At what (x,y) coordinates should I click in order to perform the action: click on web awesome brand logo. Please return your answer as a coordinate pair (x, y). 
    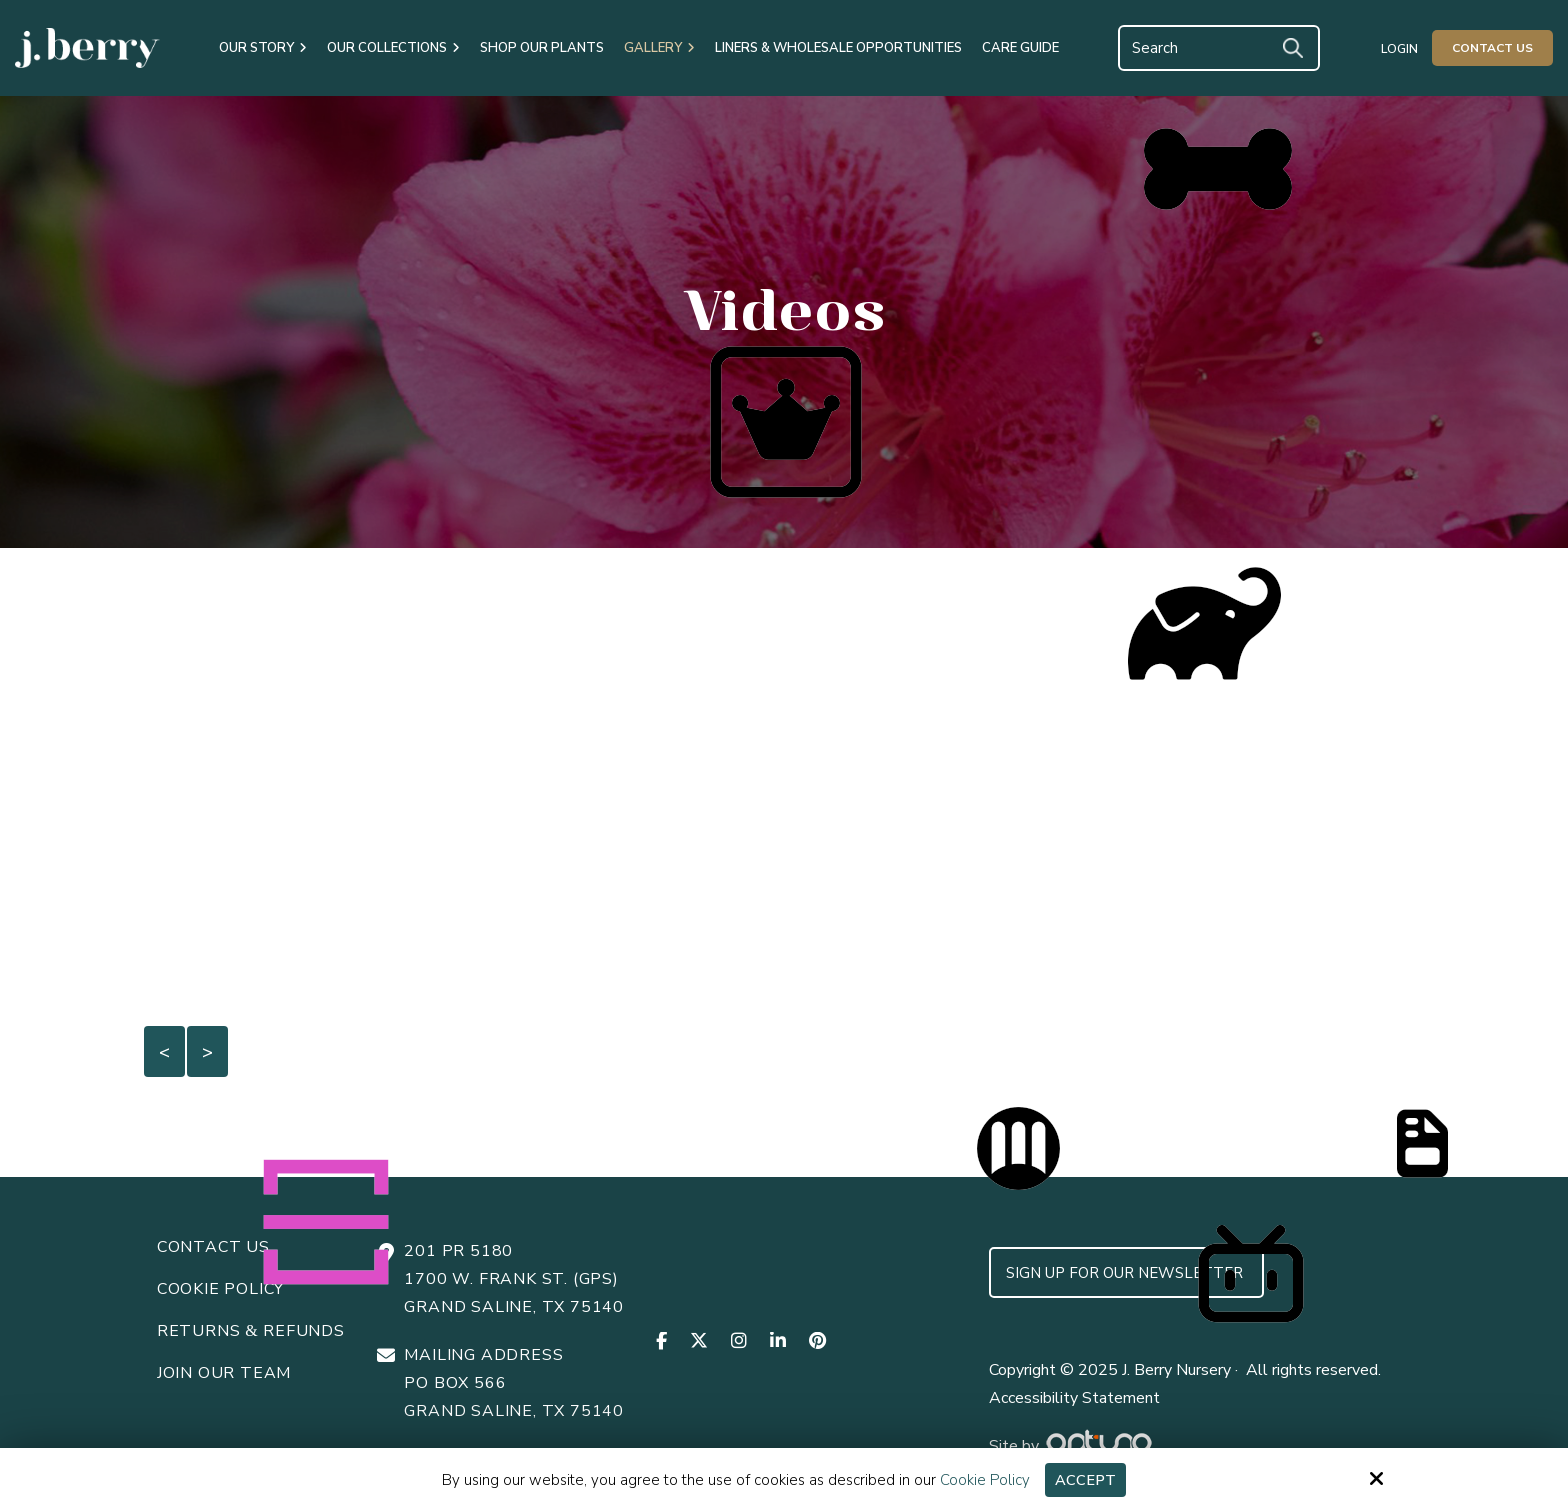
    Looking at the image, I should click on (786, 422).